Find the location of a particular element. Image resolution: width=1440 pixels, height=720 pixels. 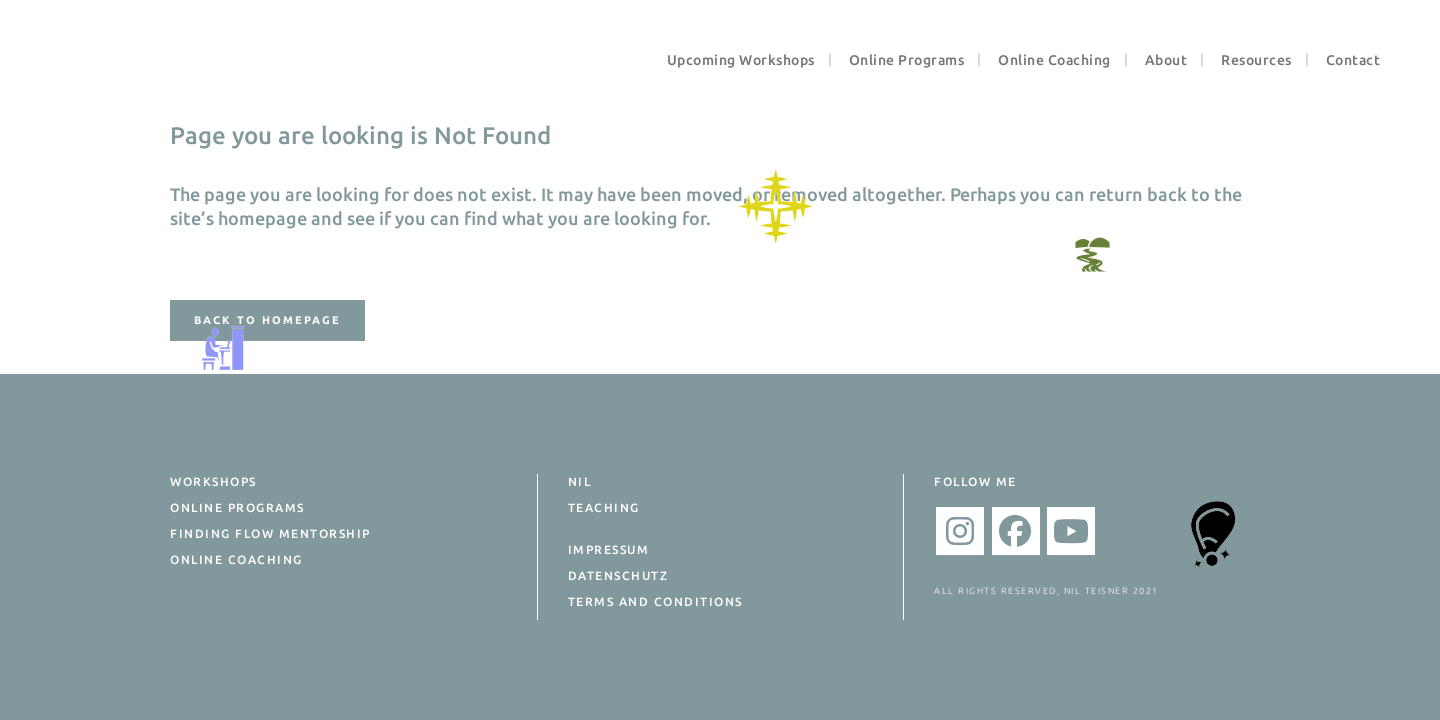

access piano or keyboard lessons is located at coordinates (223, 347).